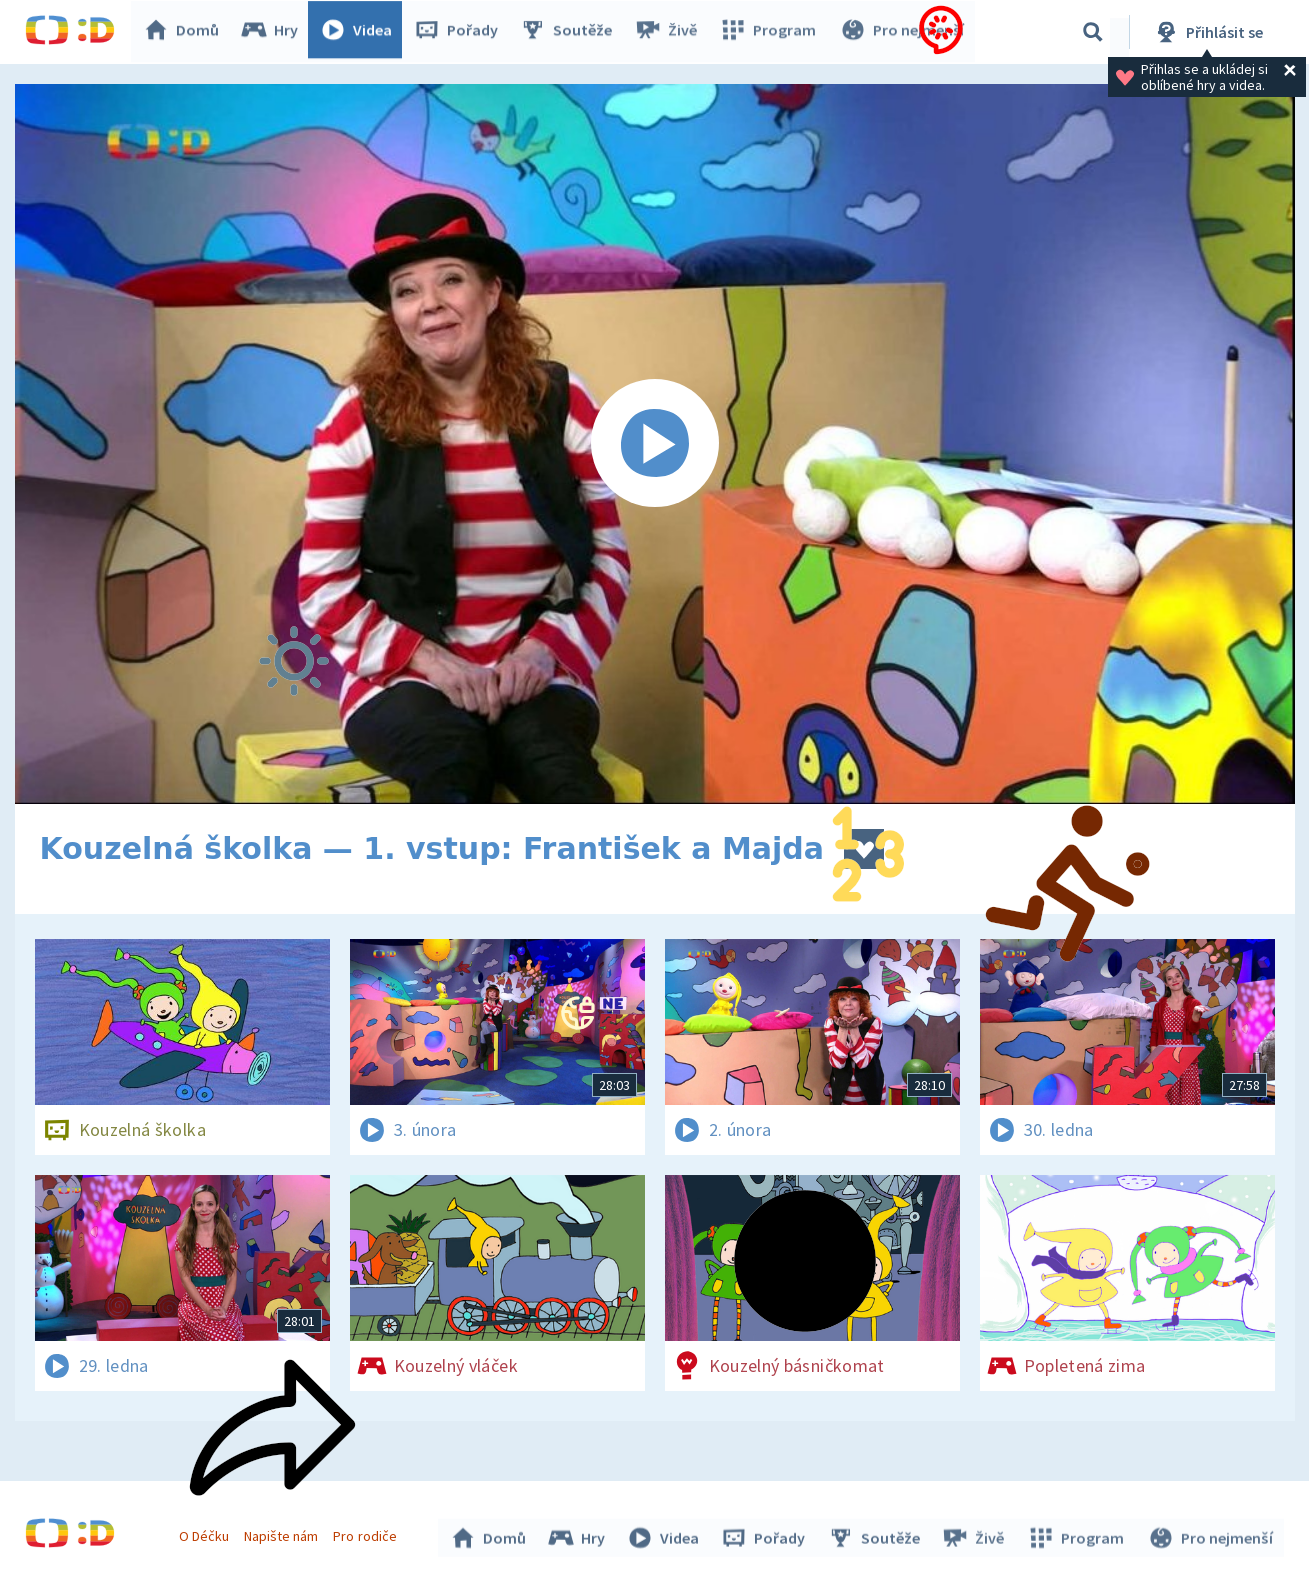 The width and height of the screenshot is (1309, 1575). I want to click on toggle light mode or theme, so click(294, 661).